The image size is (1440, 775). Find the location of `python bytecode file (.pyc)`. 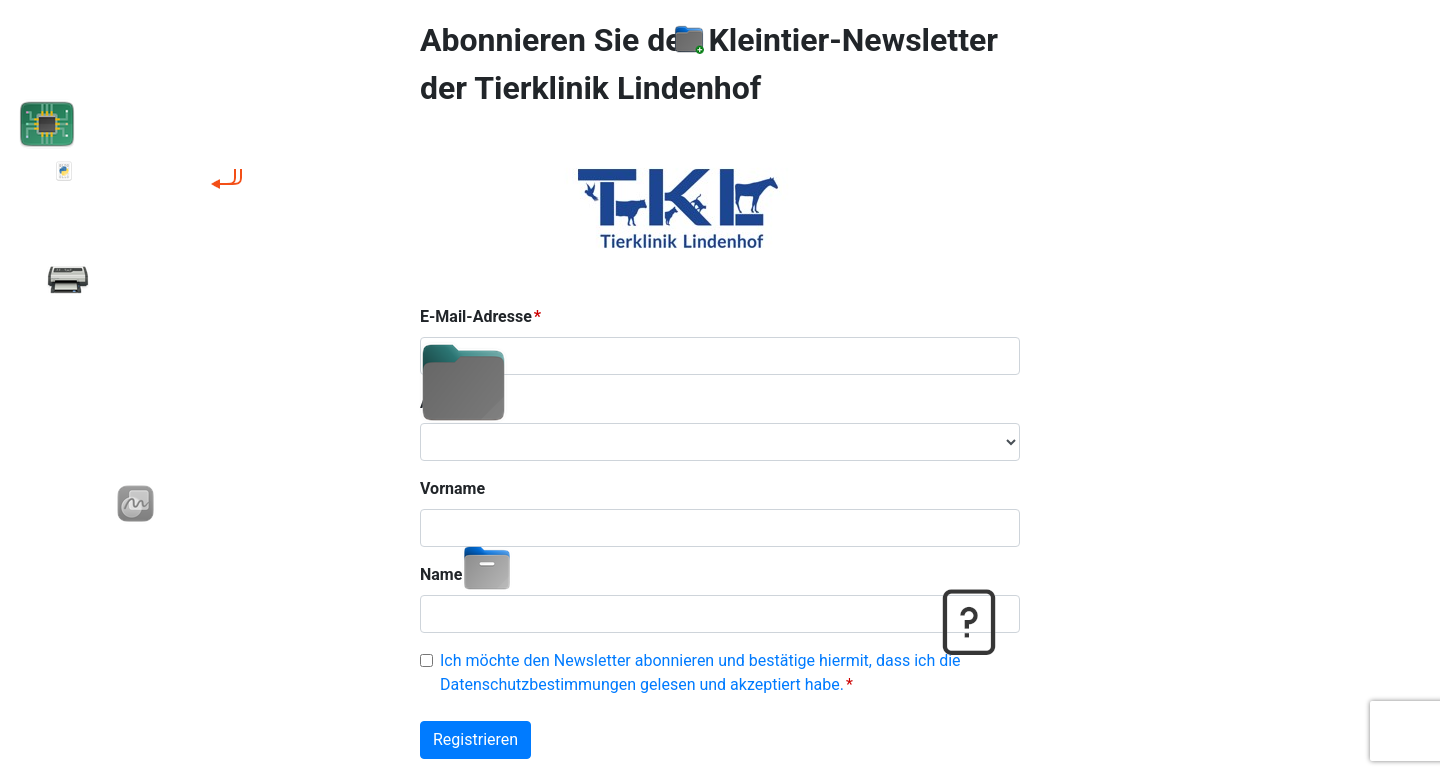

python bytecode file (.pyc) is located at coordinates (64, 171).